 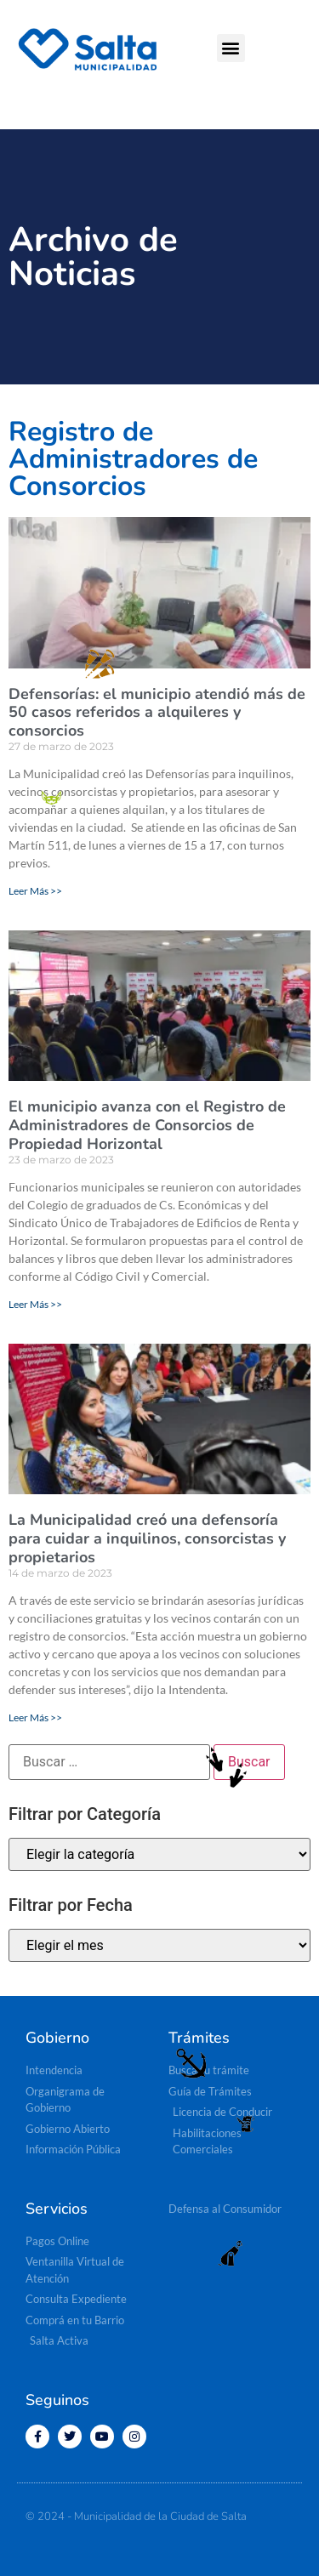 I want to click on navigate to maritime or nautical settings, so click(x=191, y=2063).